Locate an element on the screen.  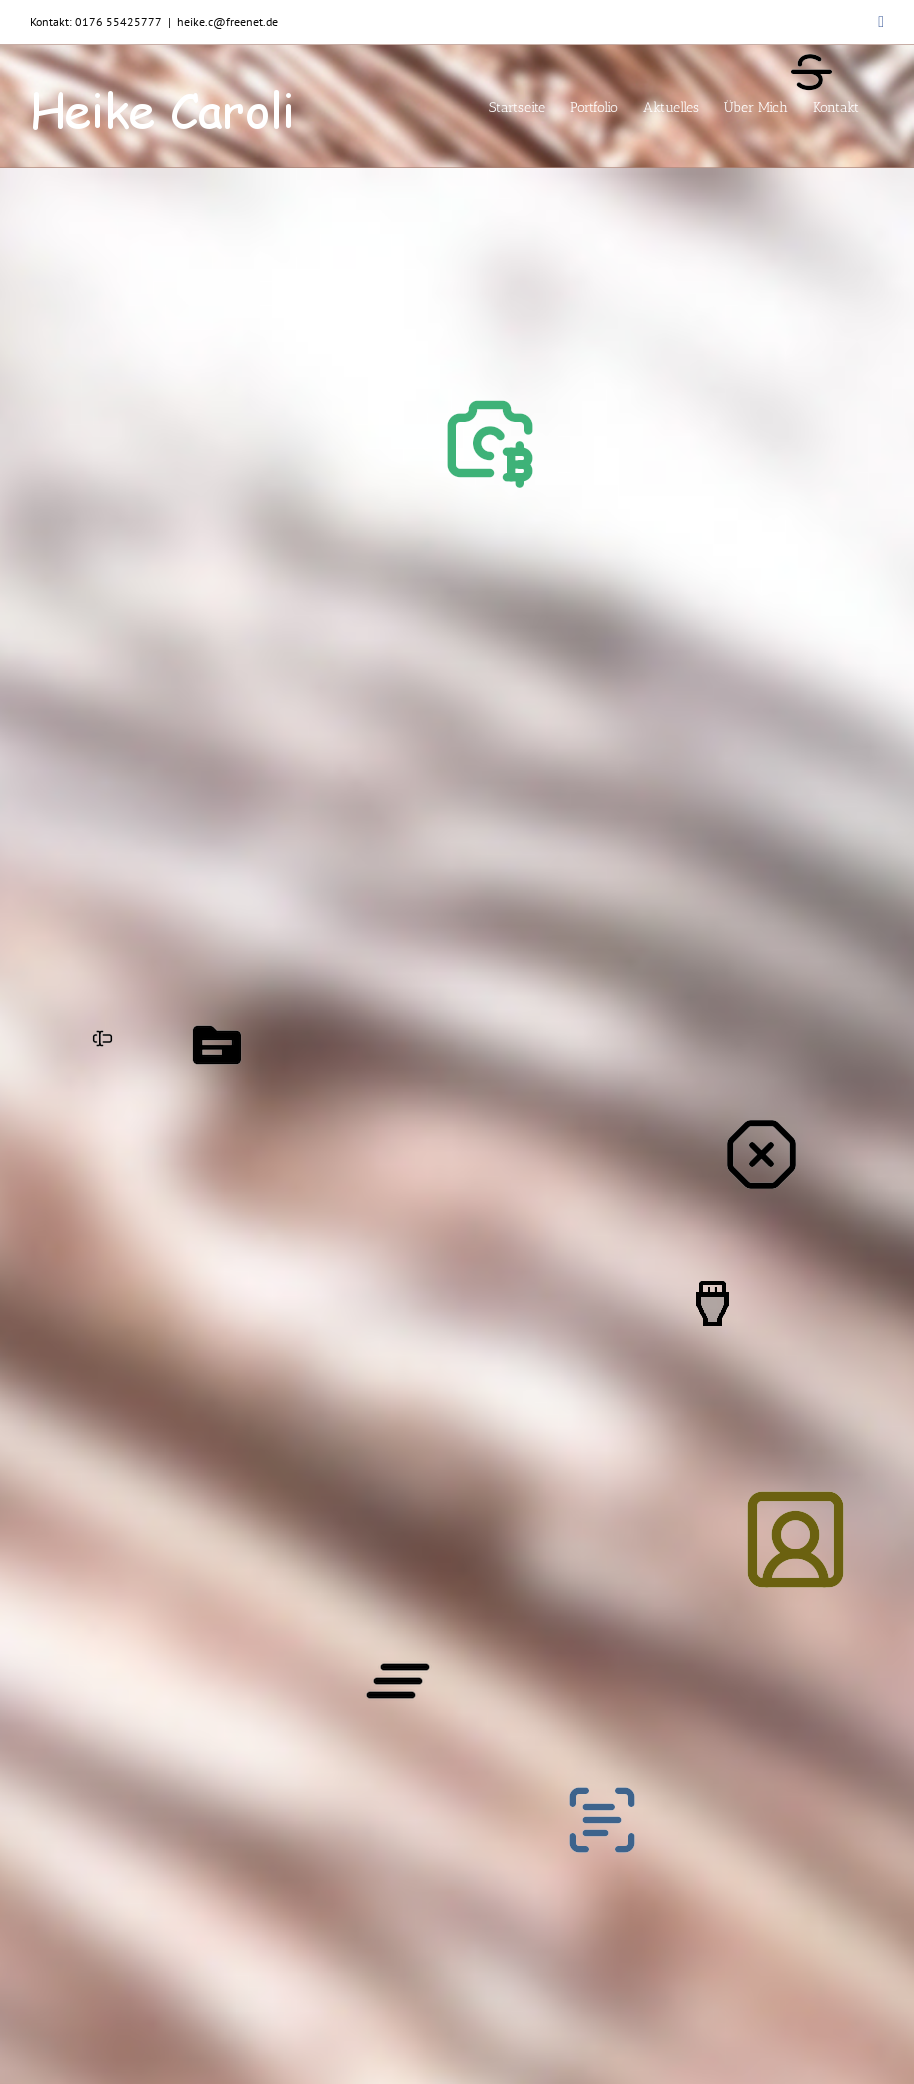
capture or scan bitcoin QR codes is located at coordinates (490, 439).